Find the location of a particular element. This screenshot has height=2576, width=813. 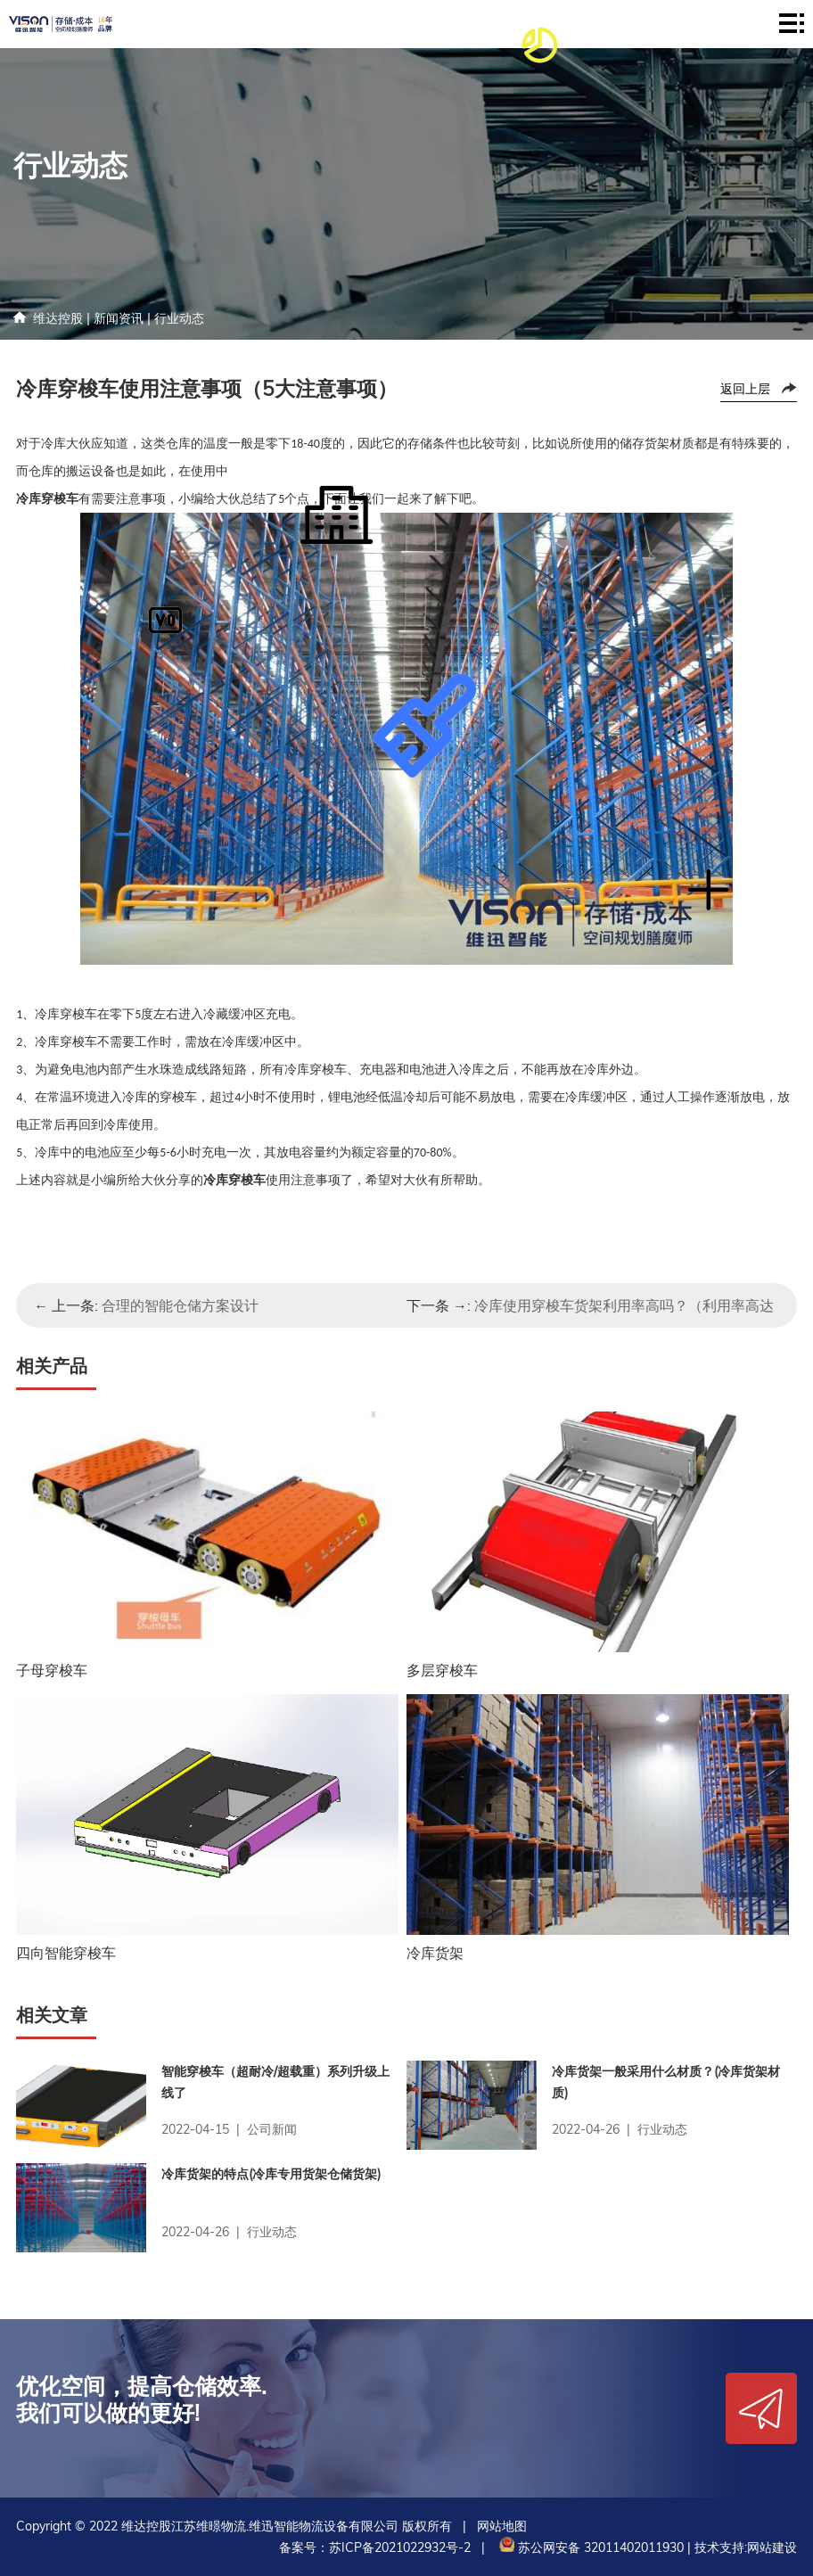

view a segment of analytics data is located at coordinates (539, 45).